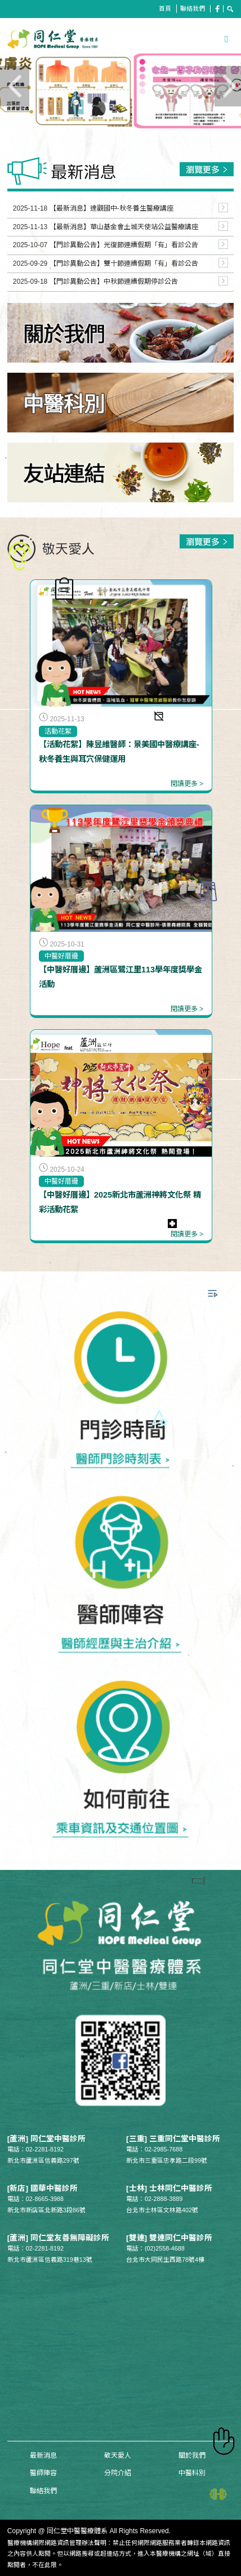 Image resolution: width=241 pixels, height=2576 pixels. What do you see at coordinates (218, 2494) in the screenshot?
I see `access workout or fitness features` at bounding box center [218, 2494].